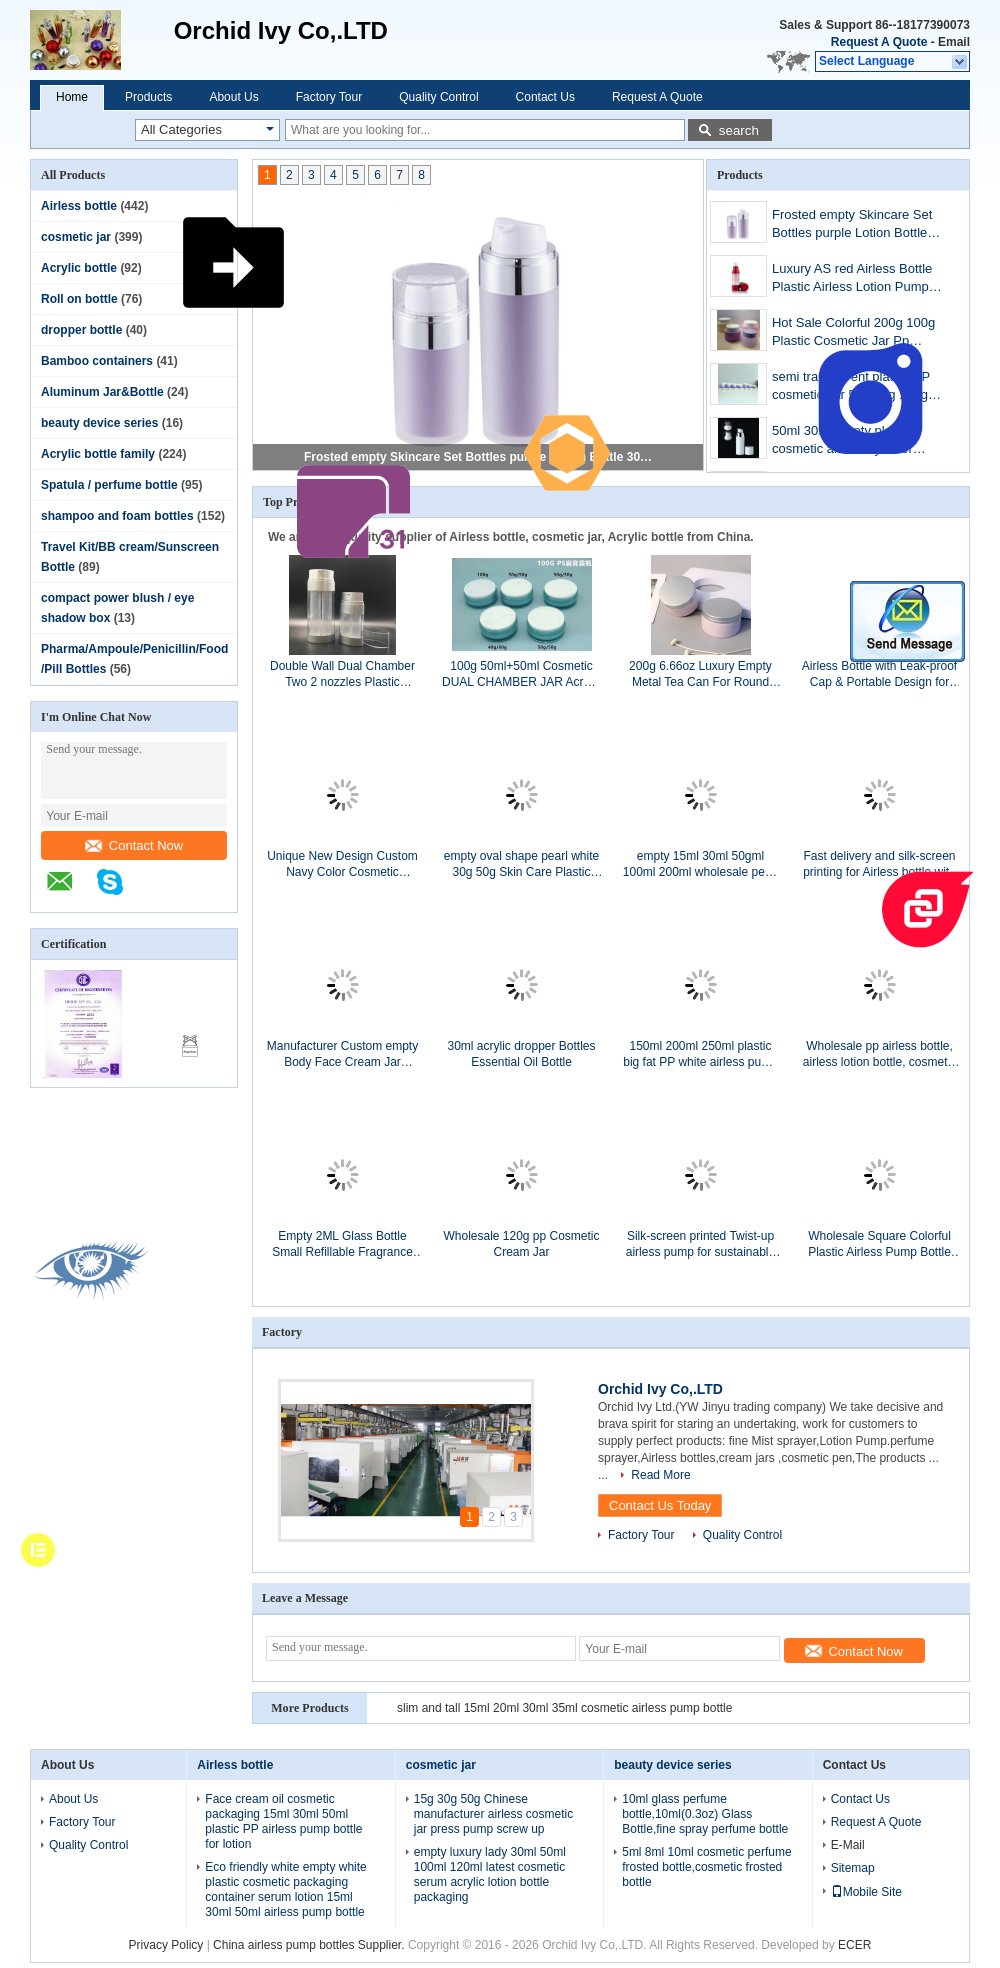 This screenshot has width=1000, height=1968. What do you see at coordinates (927, 909) in the screenshot?
I see `linkfire logo` at bounding box center [927, 909].